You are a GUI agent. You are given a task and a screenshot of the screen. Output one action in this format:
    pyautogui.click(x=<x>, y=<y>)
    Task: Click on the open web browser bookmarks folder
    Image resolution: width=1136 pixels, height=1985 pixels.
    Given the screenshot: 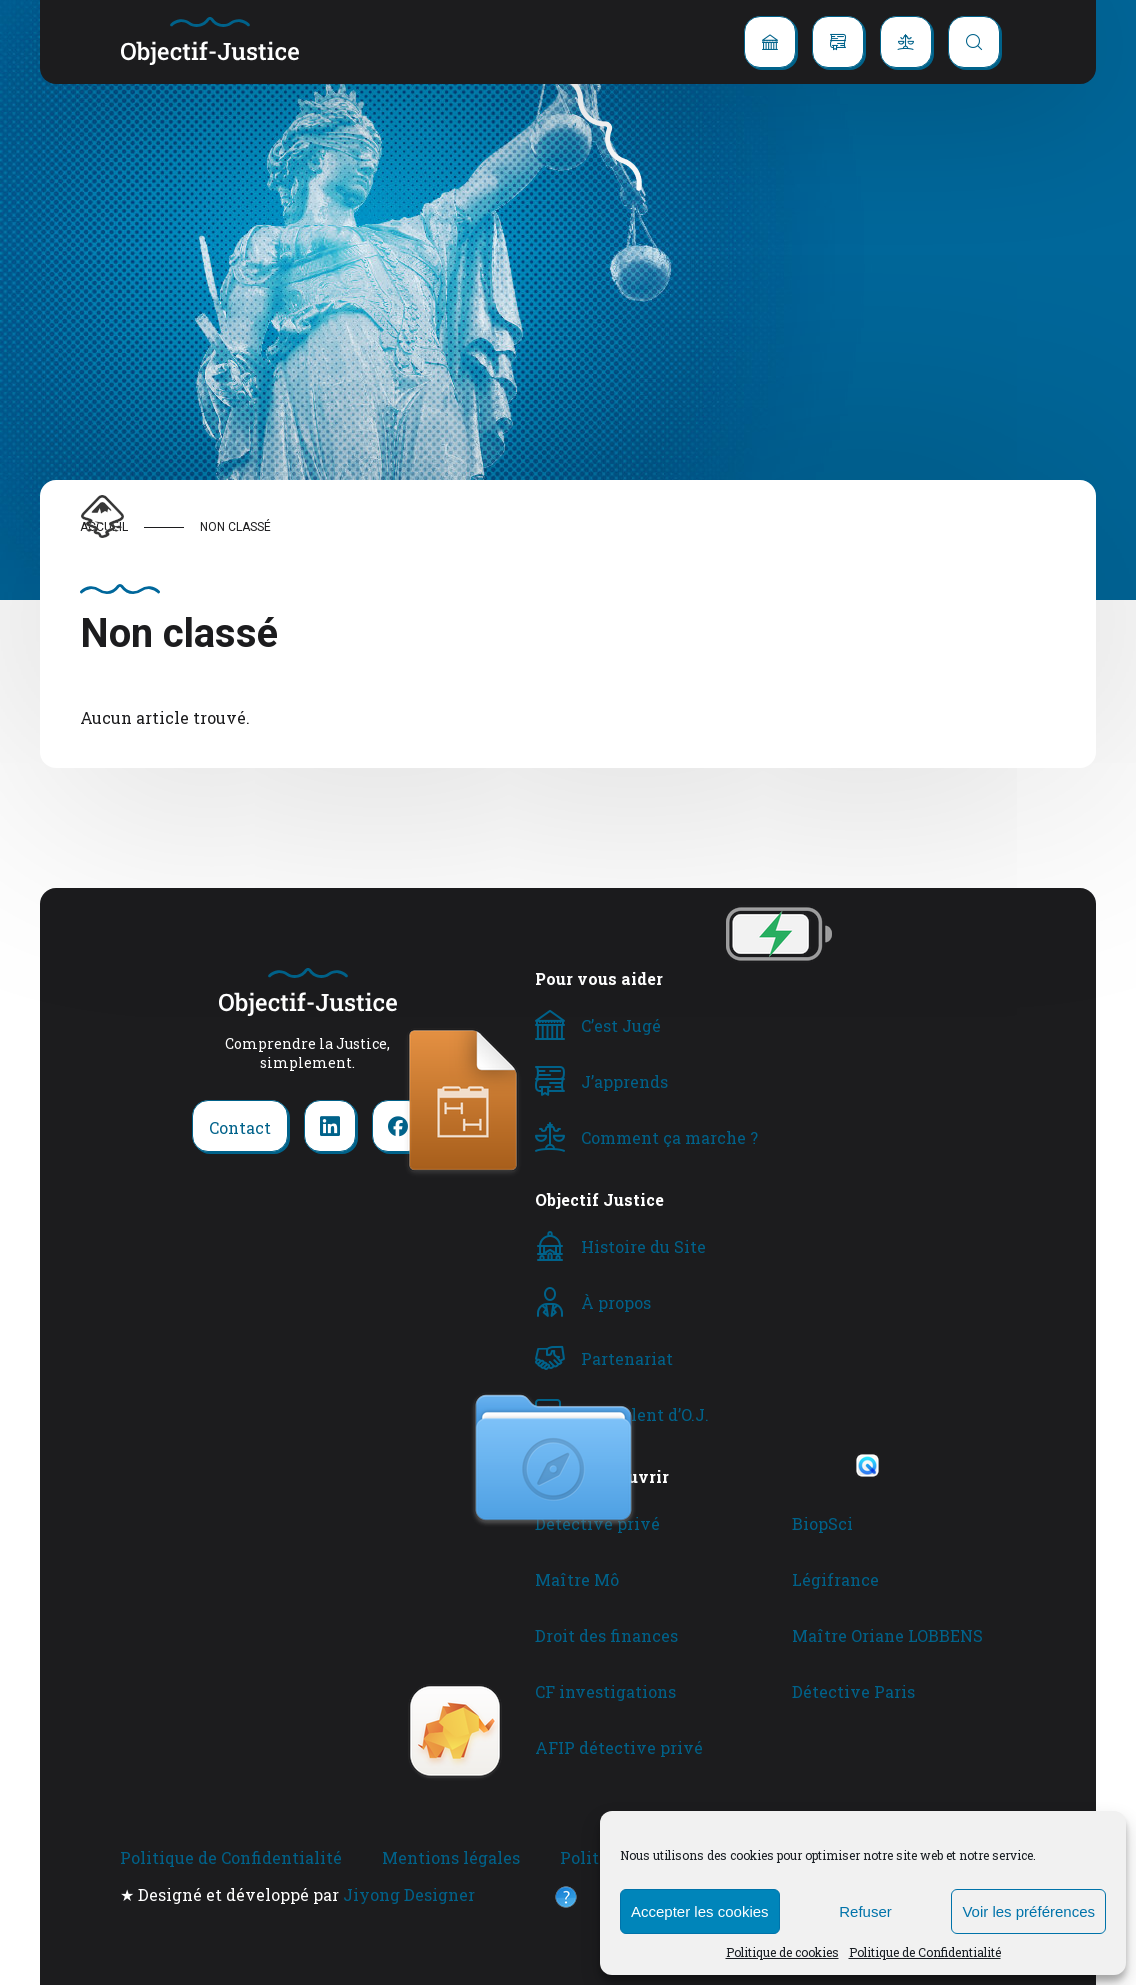 What is the action you would take?
    pyautogui.click(x=553, y=1457)
    